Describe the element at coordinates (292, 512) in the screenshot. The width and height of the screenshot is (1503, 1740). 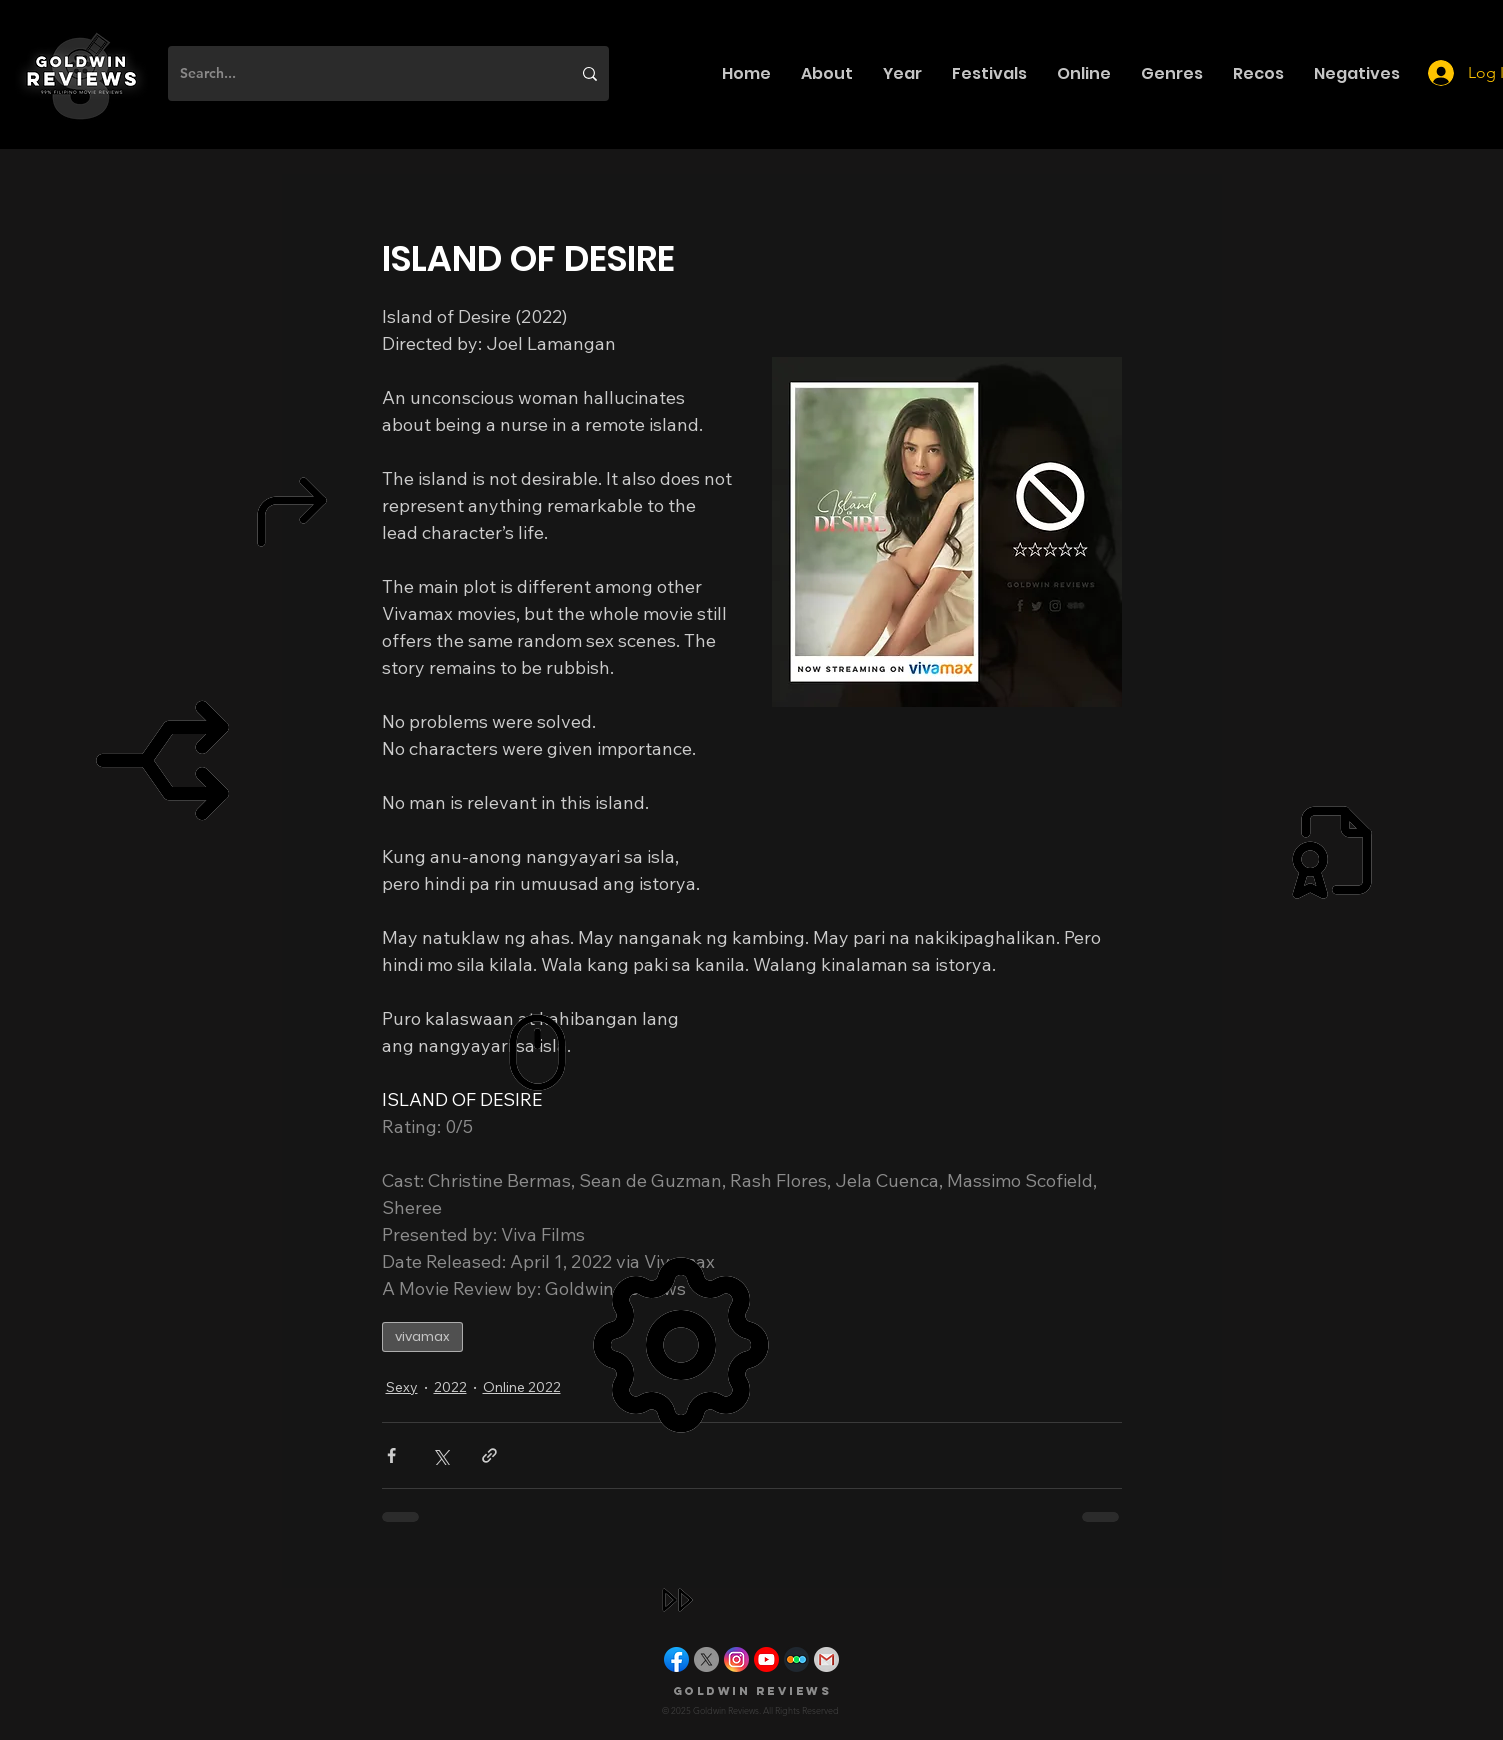
I see `forward or share content` at that location.